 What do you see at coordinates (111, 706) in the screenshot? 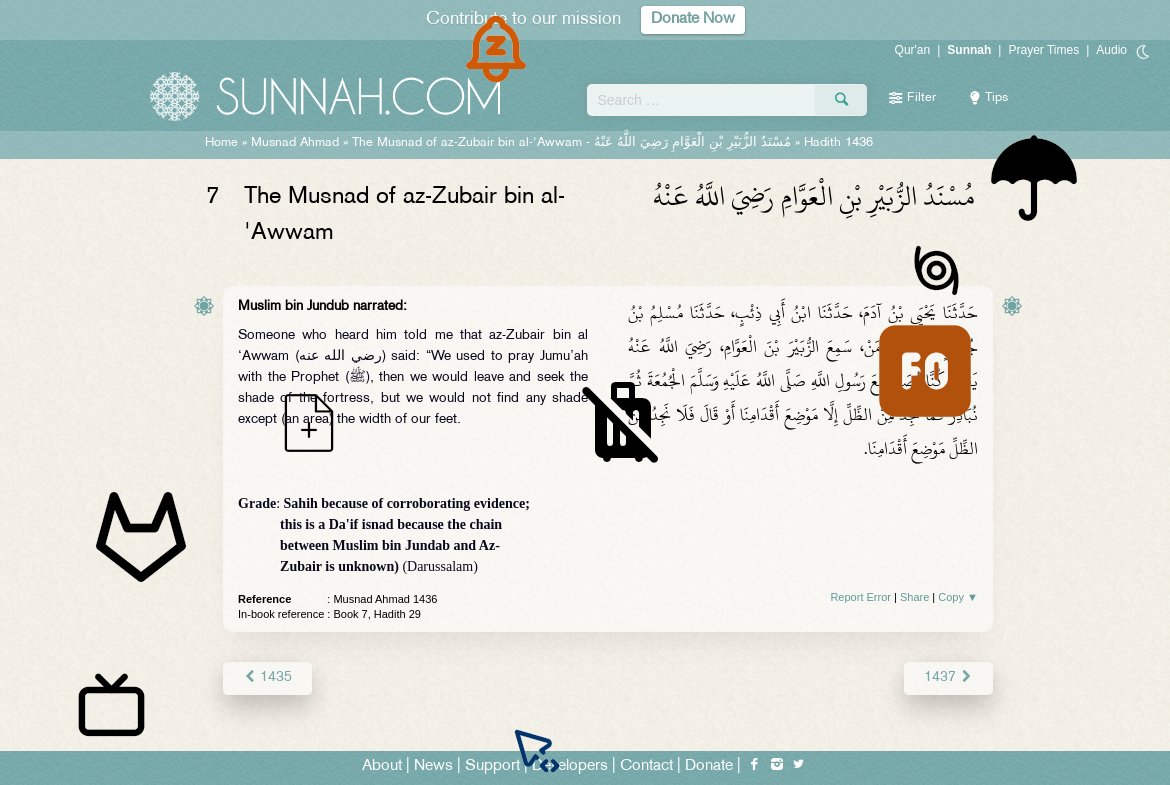
I see `access tv or video streaming options` at bounding box center [111, 706].